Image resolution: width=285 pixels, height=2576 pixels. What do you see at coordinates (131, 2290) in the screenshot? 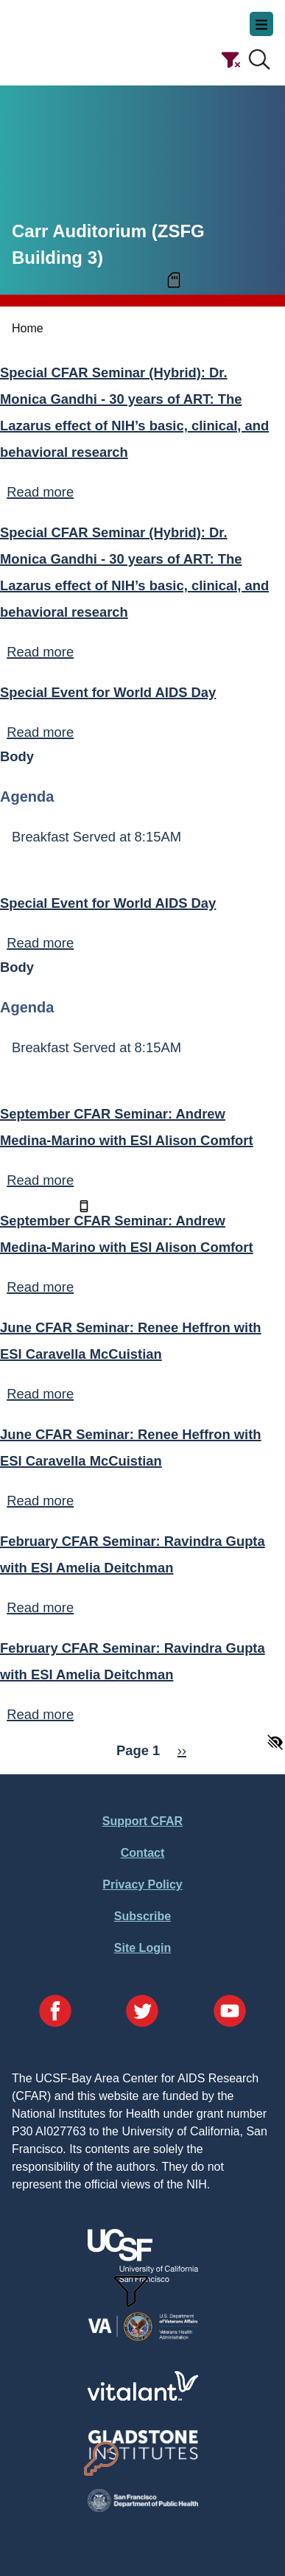
I see `filter or sort content` at bounding box center [131, 2290].